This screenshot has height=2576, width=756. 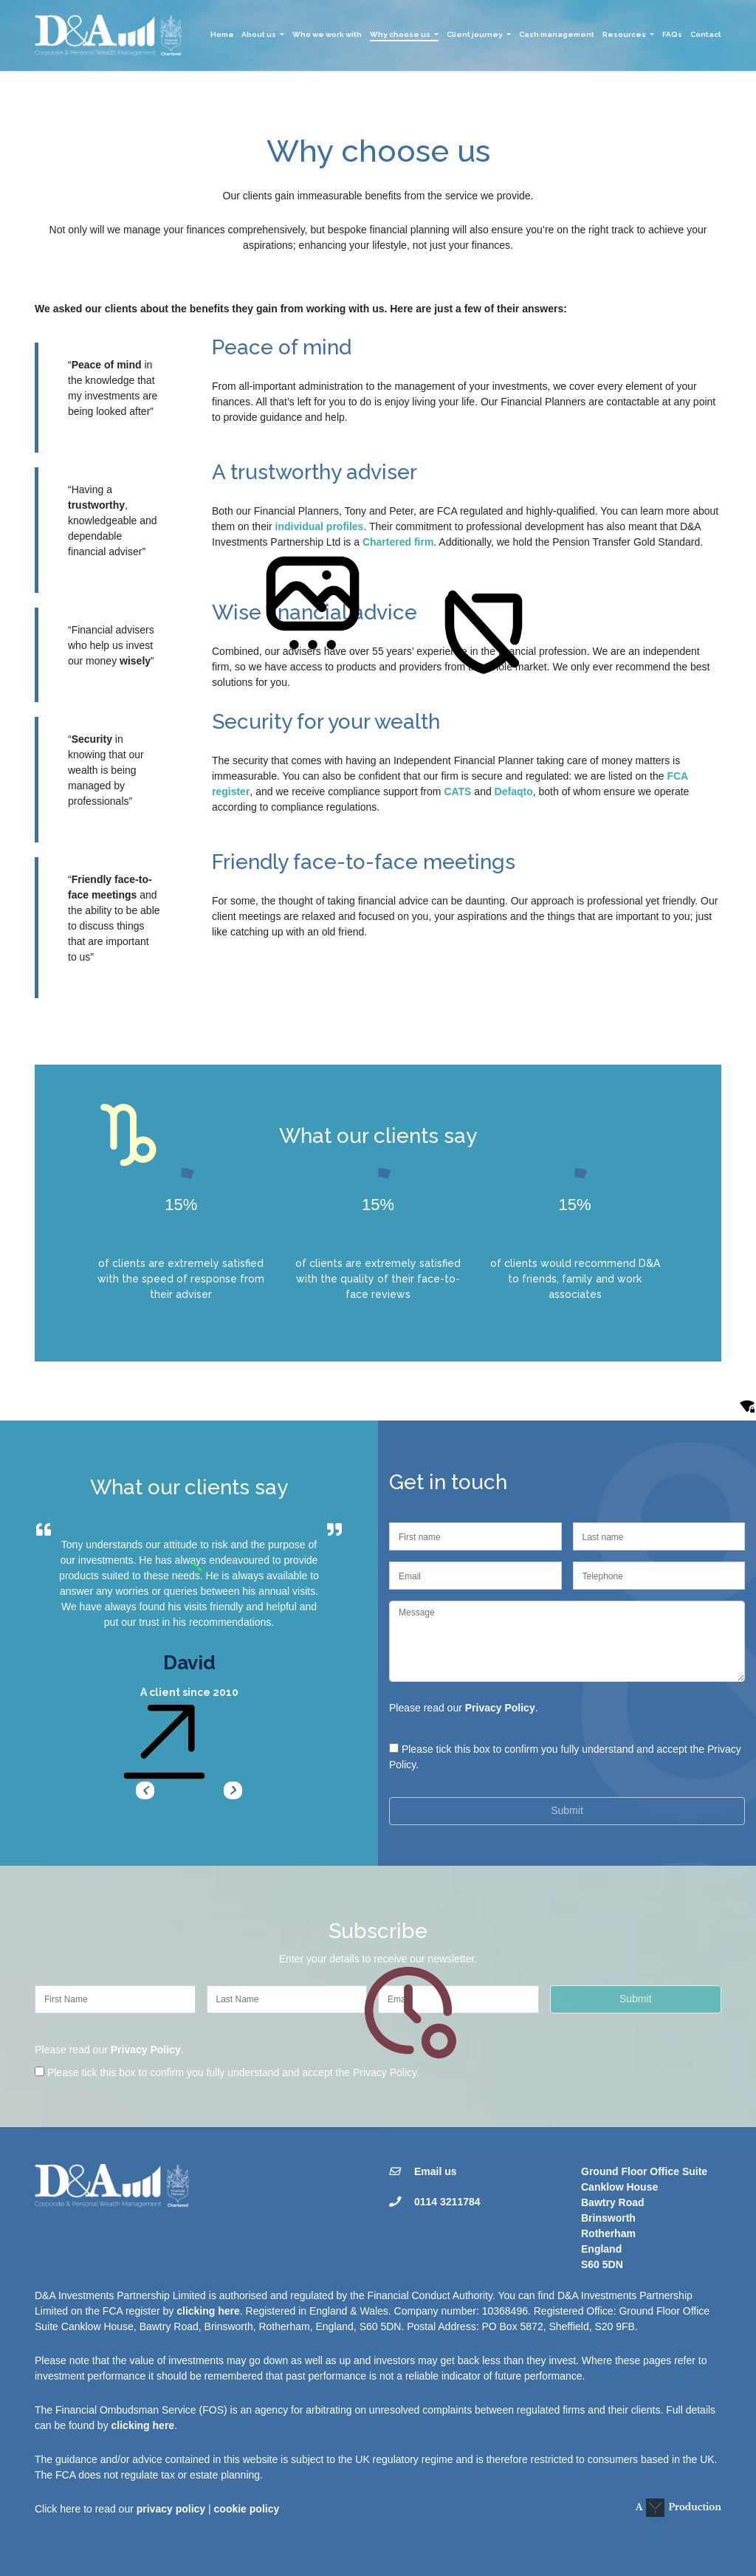 What do you see at coordinates (484, 629) in the screenshot?
I see `security or protection is disabled` at bounding box center [484, 629].